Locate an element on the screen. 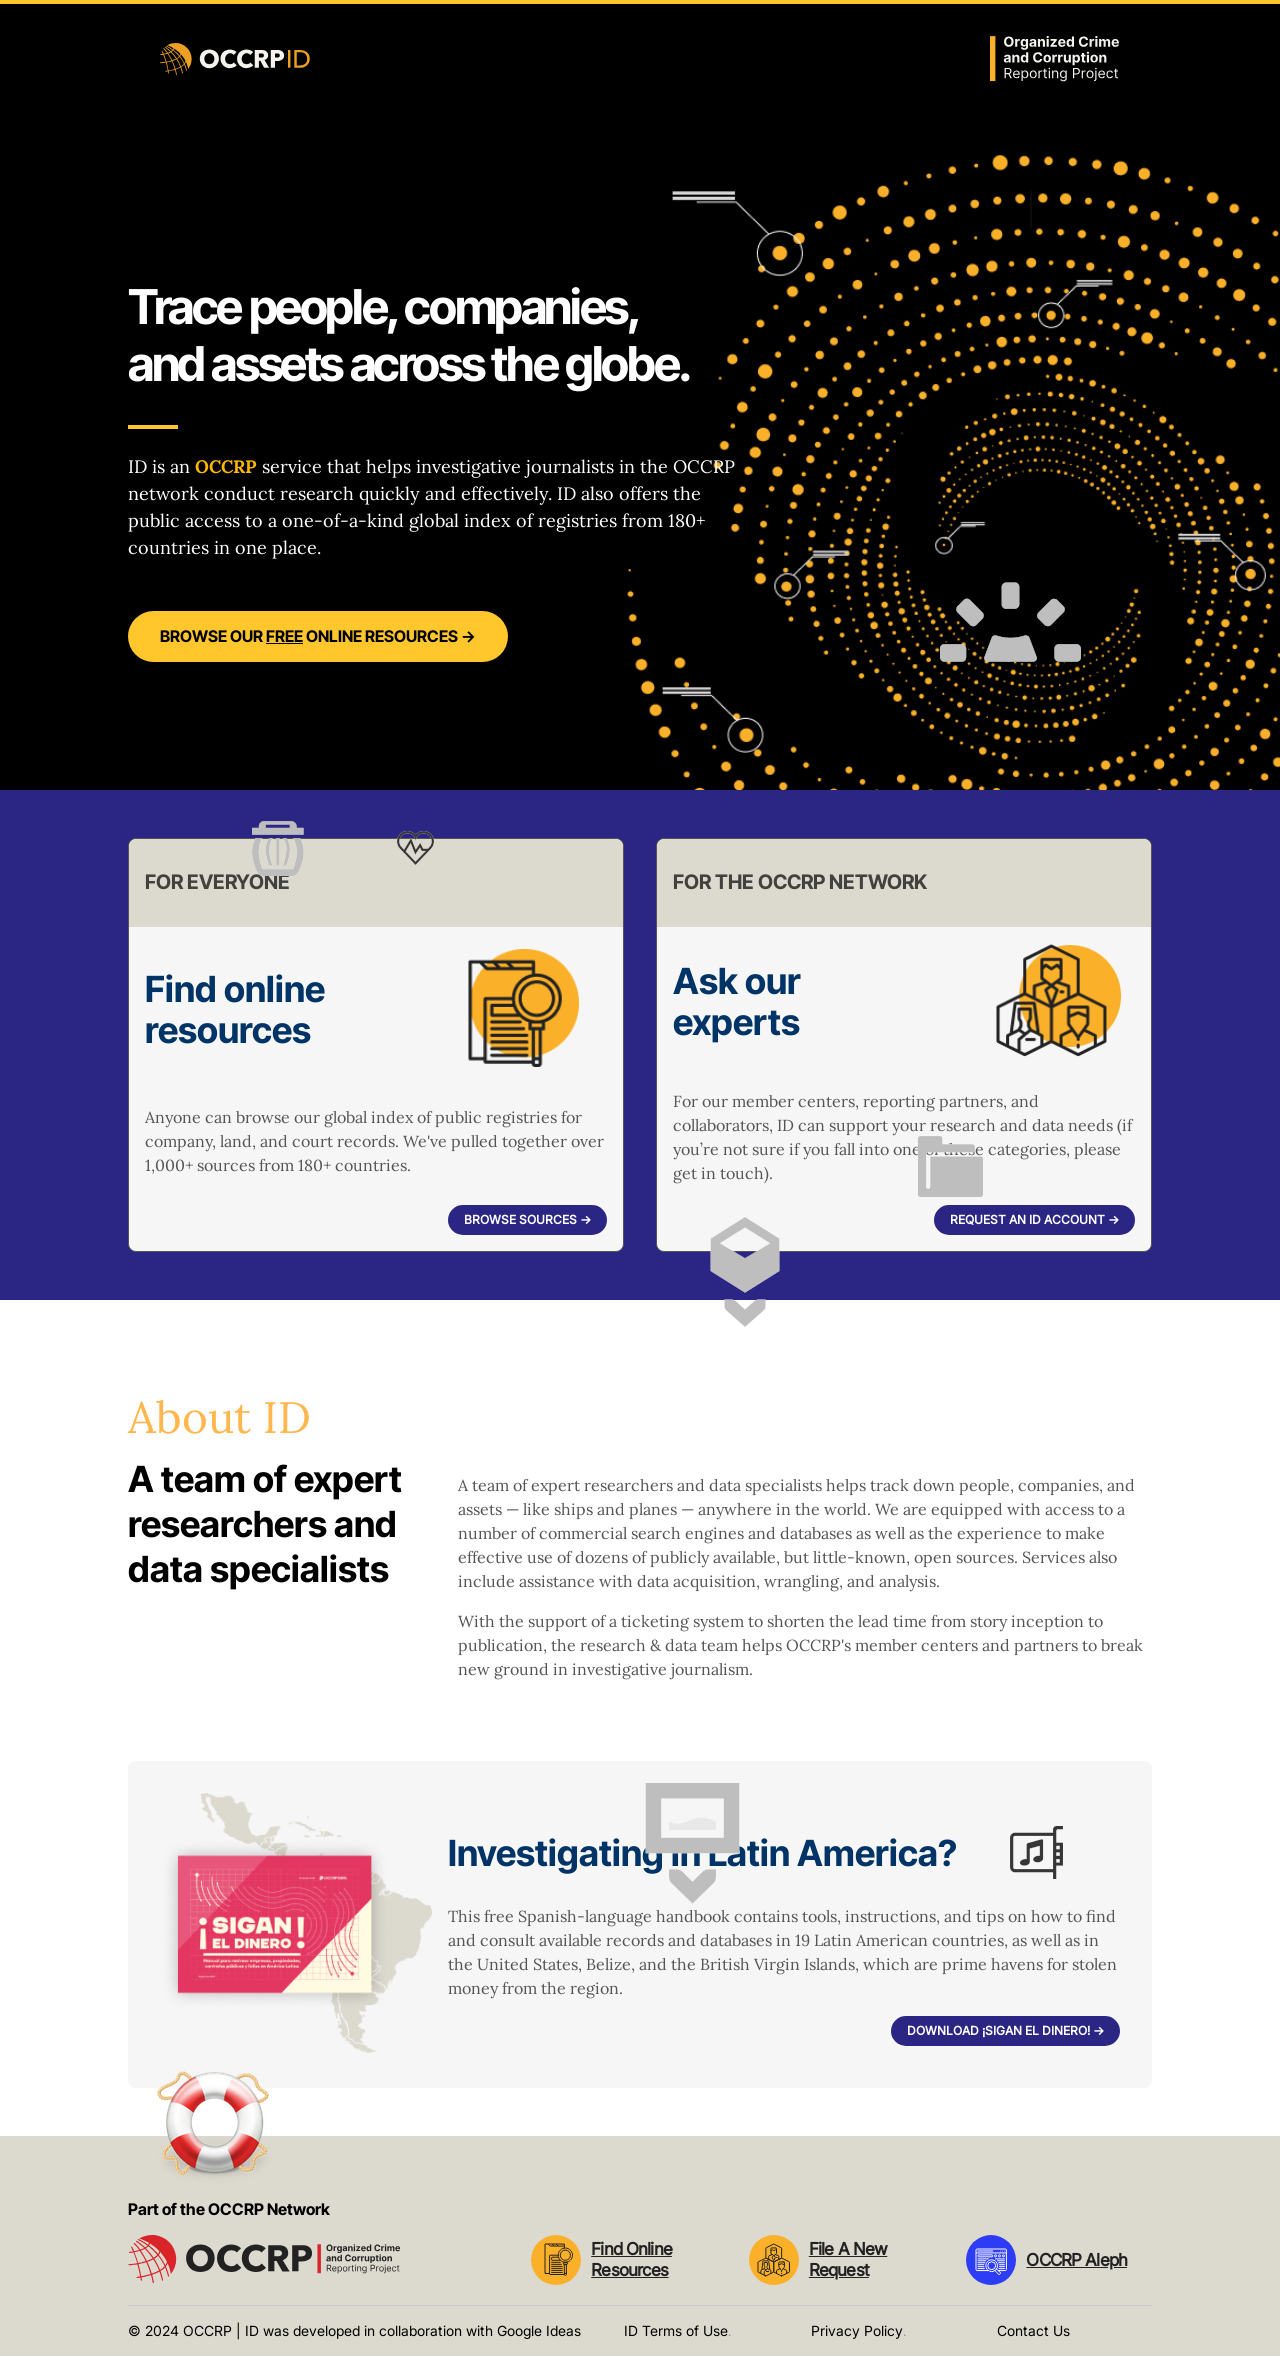  open health or fitness app is located at coordinates (415, 847).